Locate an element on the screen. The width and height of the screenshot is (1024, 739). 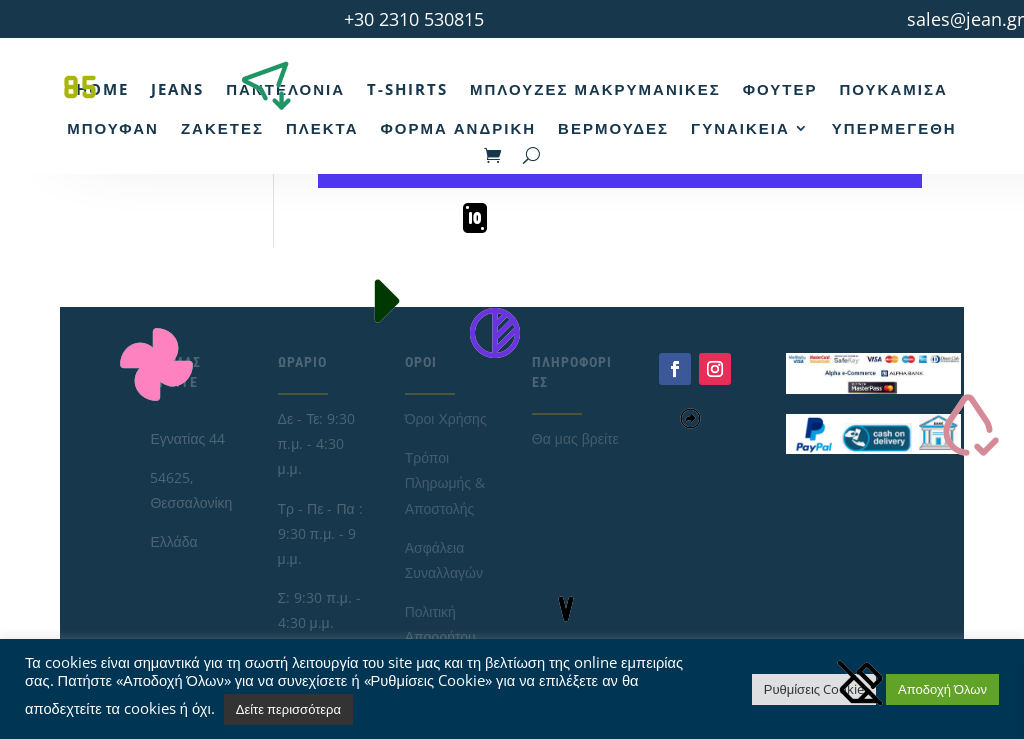
access wind or renewable energy settings is located at coordinates (156, 364).